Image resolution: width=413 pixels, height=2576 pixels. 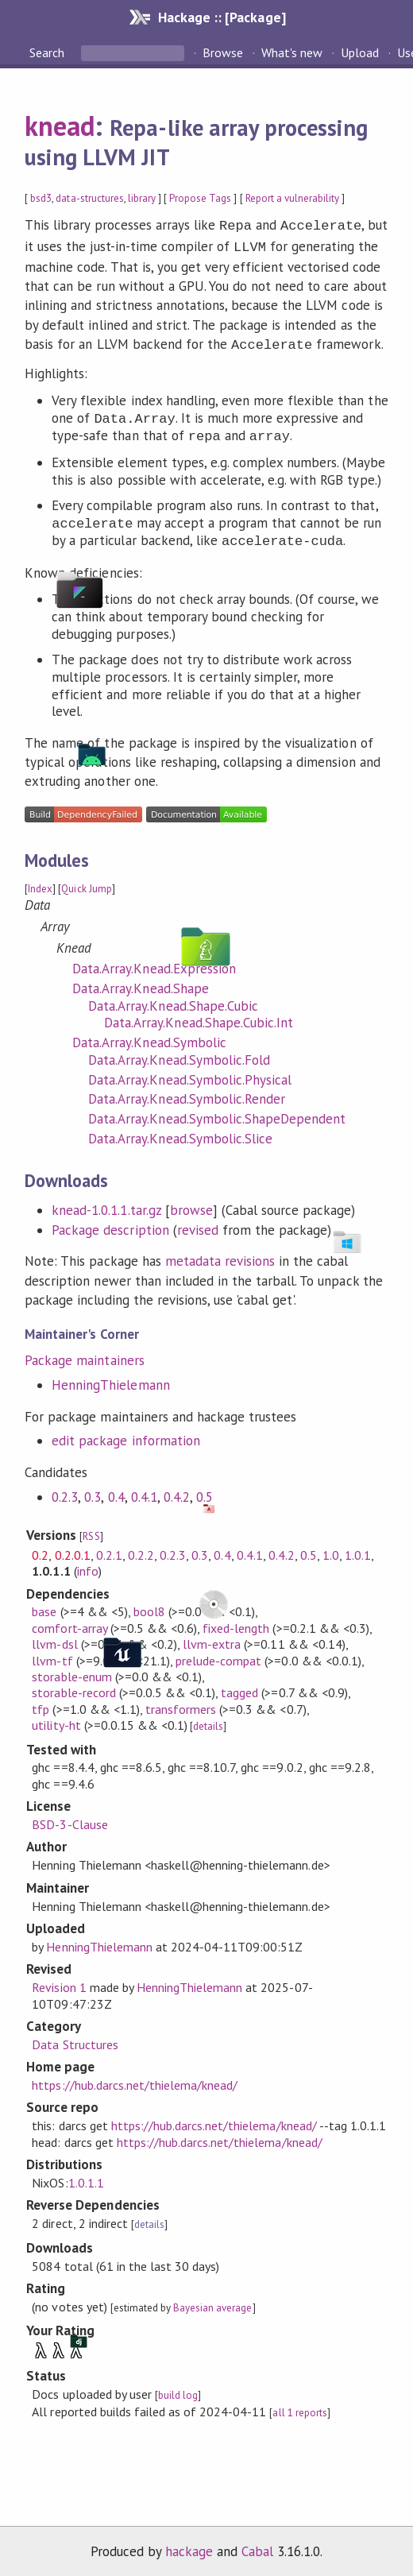 I want to click on folder containing Unreal Engine project files, so click(x=122, y=1654).